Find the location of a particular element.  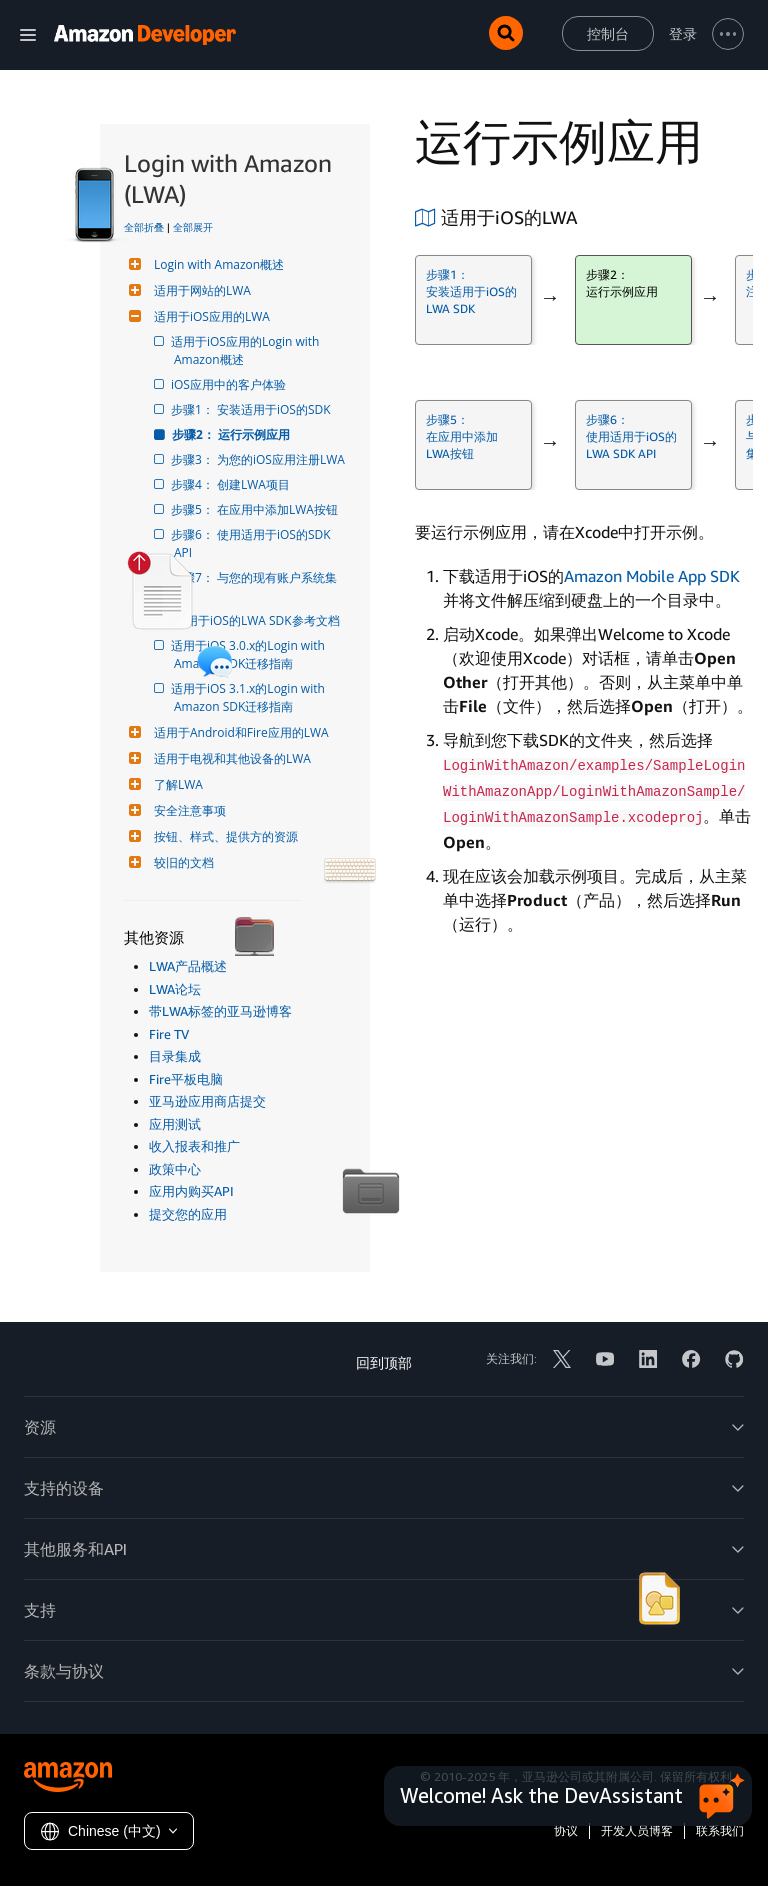

bluetooth keyboard connected is located at coordinates (350, 870).